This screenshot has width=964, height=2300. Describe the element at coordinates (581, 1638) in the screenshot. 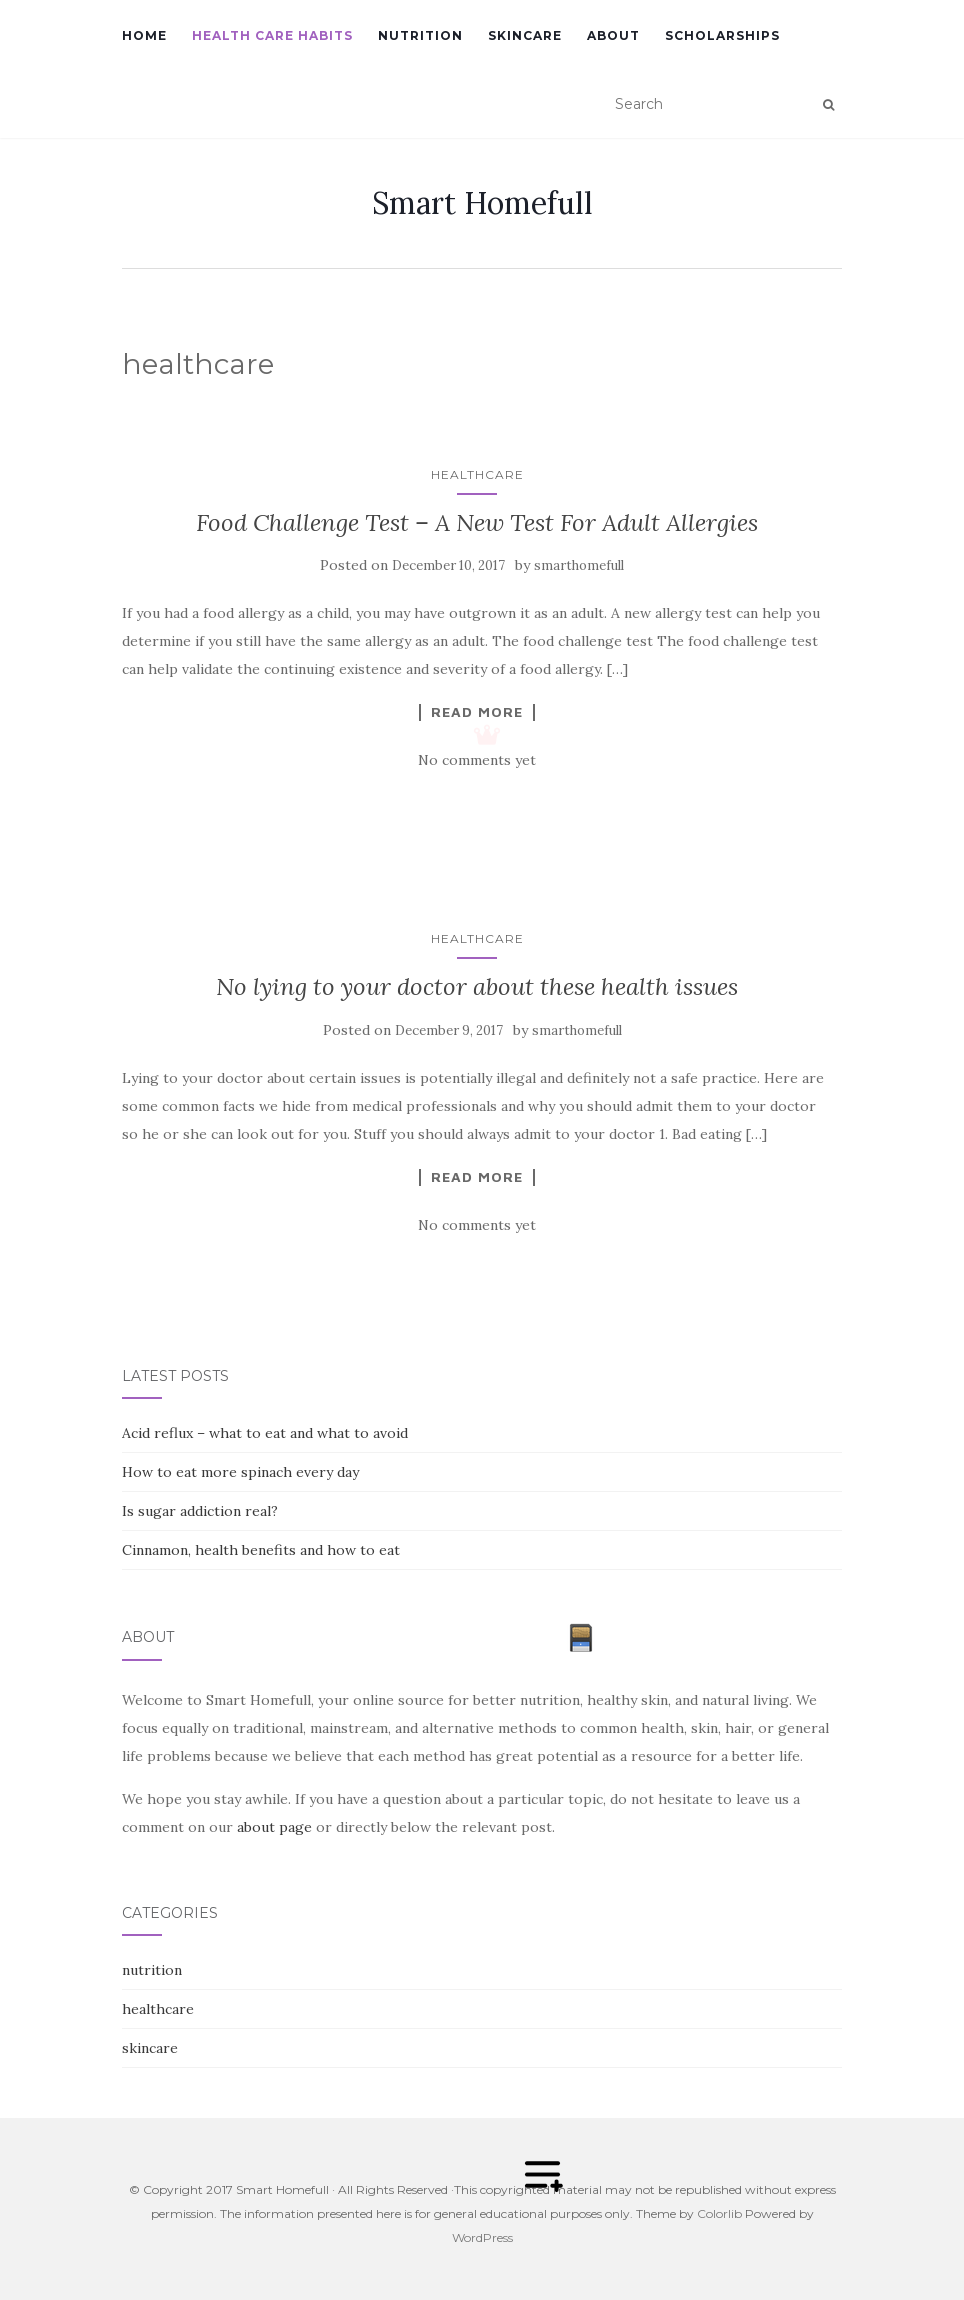

I see `access removable storage device` at that location.